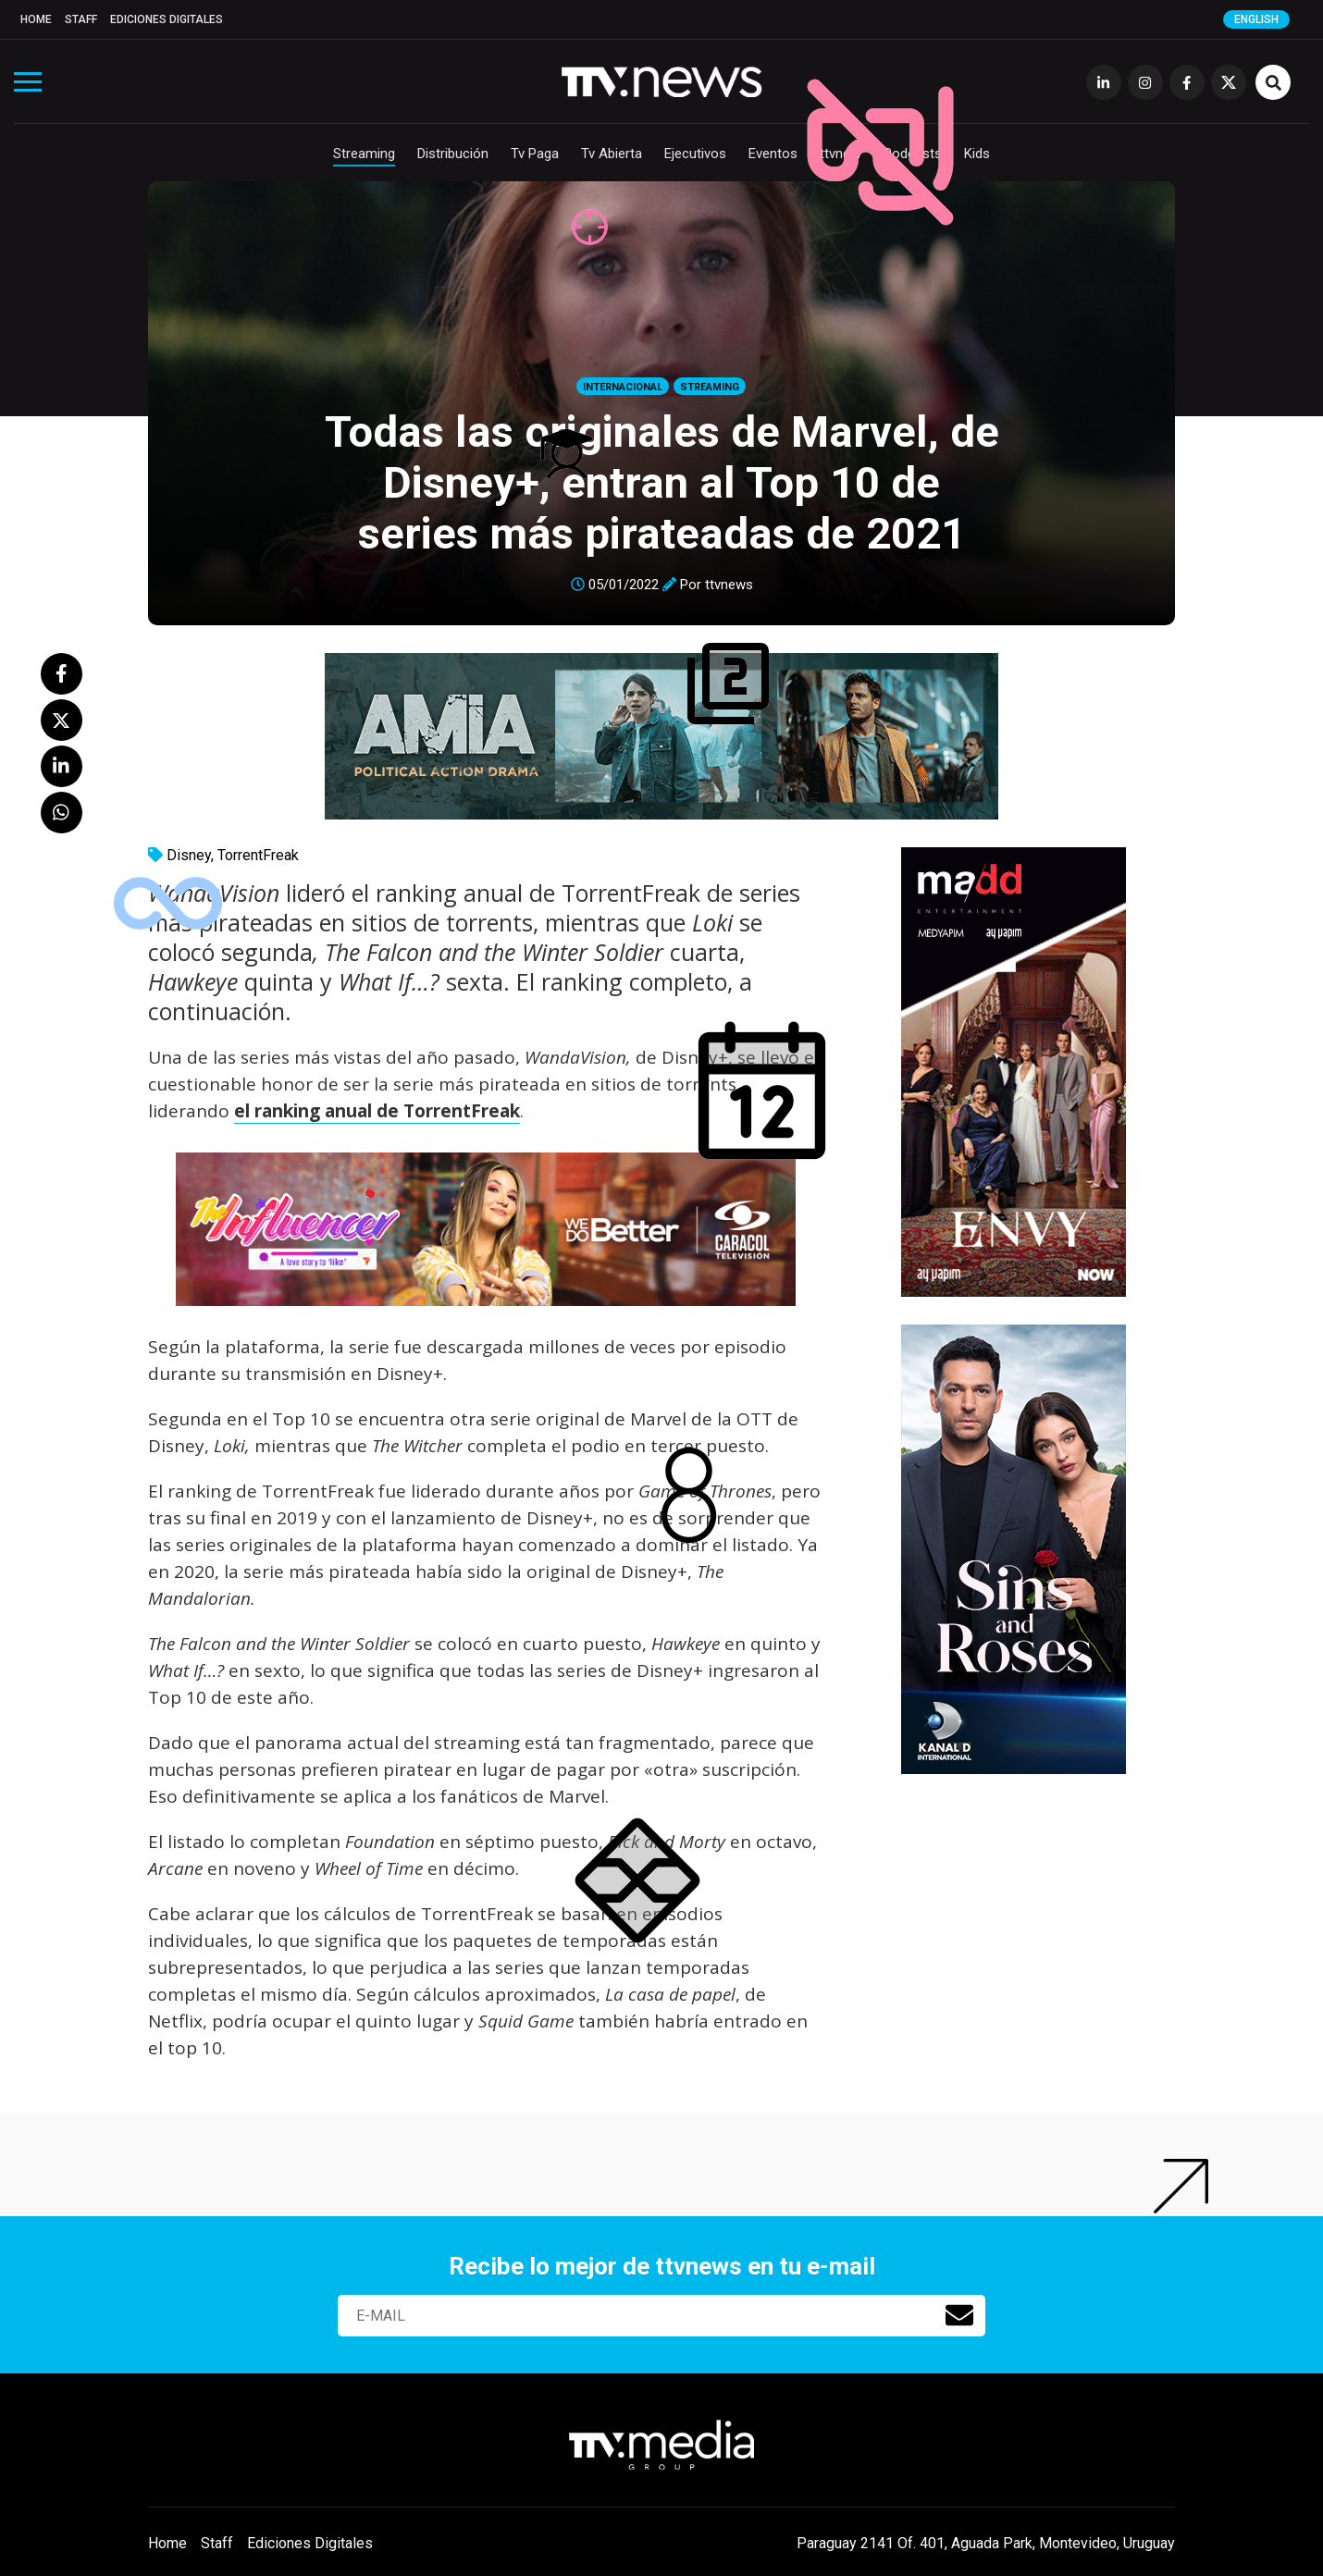 The width and height of the screenshot is (1323, 2576). What do you see at coordinates (1181, 2186) in the screenshot?
I see `open link in new tab or window` at bounding box center [1181, 2186].